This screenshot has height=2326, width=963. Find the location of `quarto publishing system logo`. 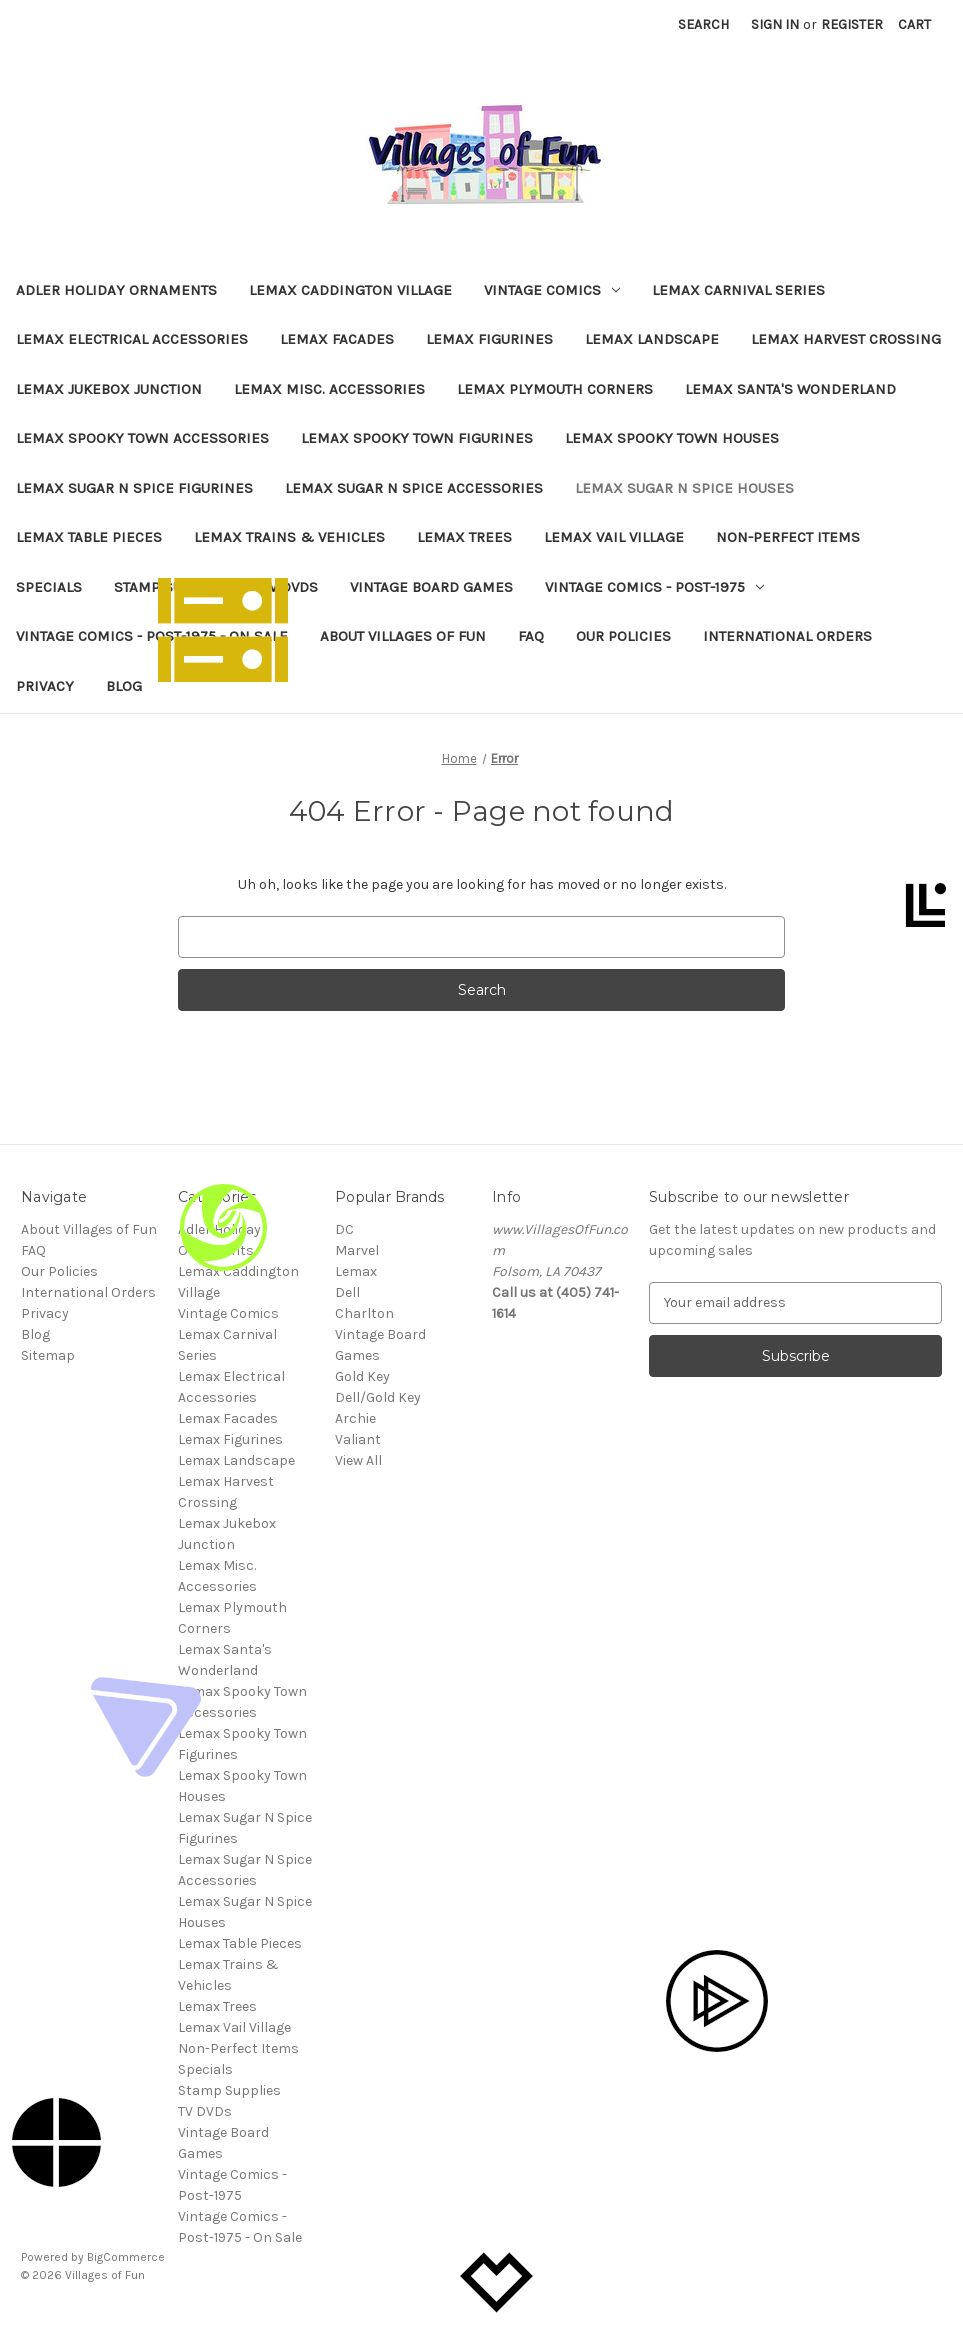

quarto publishing system logo is located at coordinates (56, 2142).